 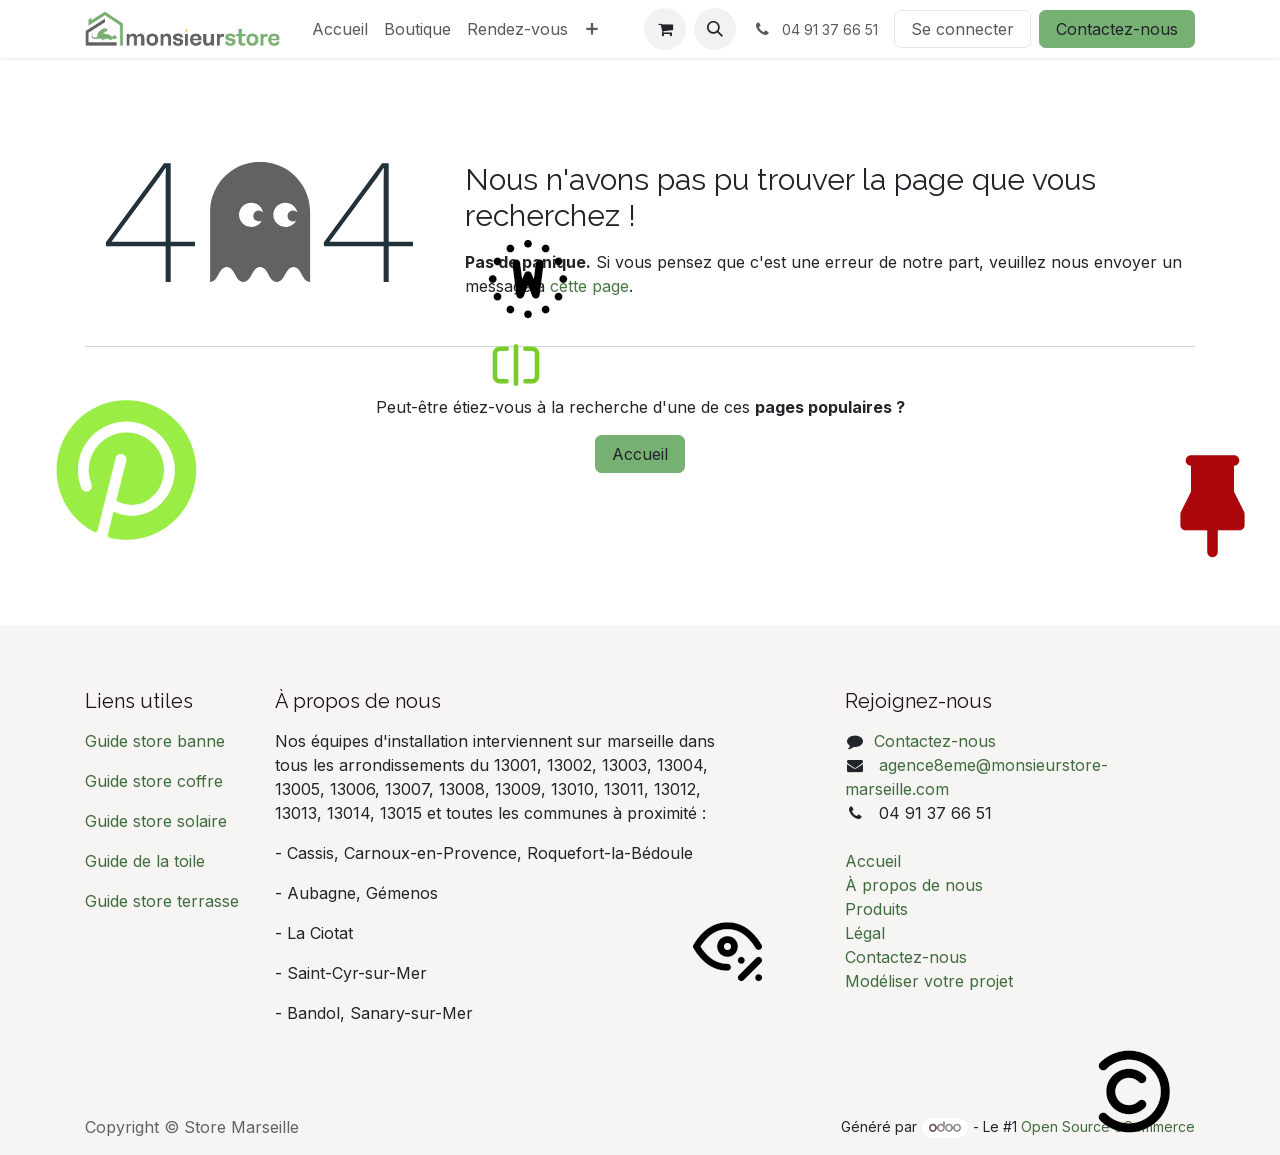 What do you see at coordinates (516, 365) in the screenshot?
I see `split view horizontally` at bounding box center [516, 365].